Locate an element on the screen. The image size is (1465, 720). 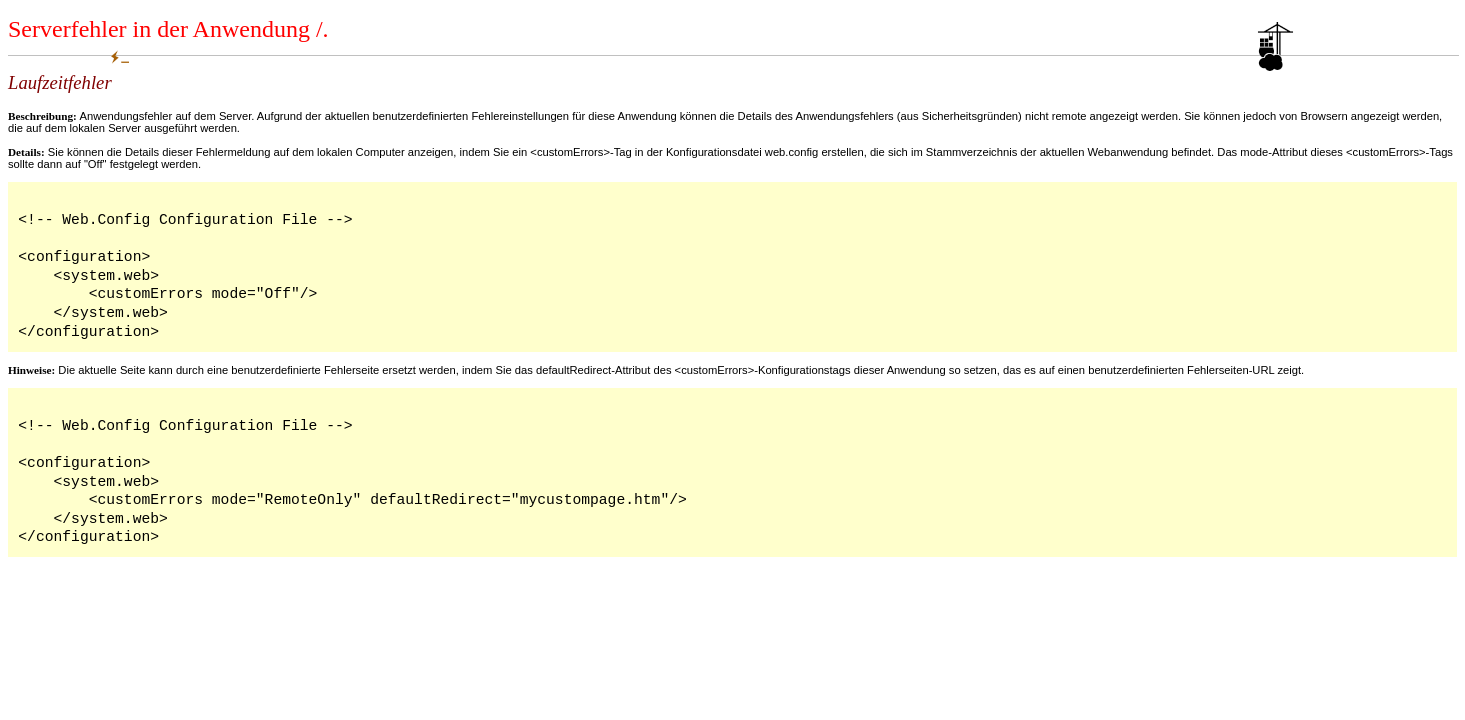
open hyper terminal application is located at coordinates (120, 57).